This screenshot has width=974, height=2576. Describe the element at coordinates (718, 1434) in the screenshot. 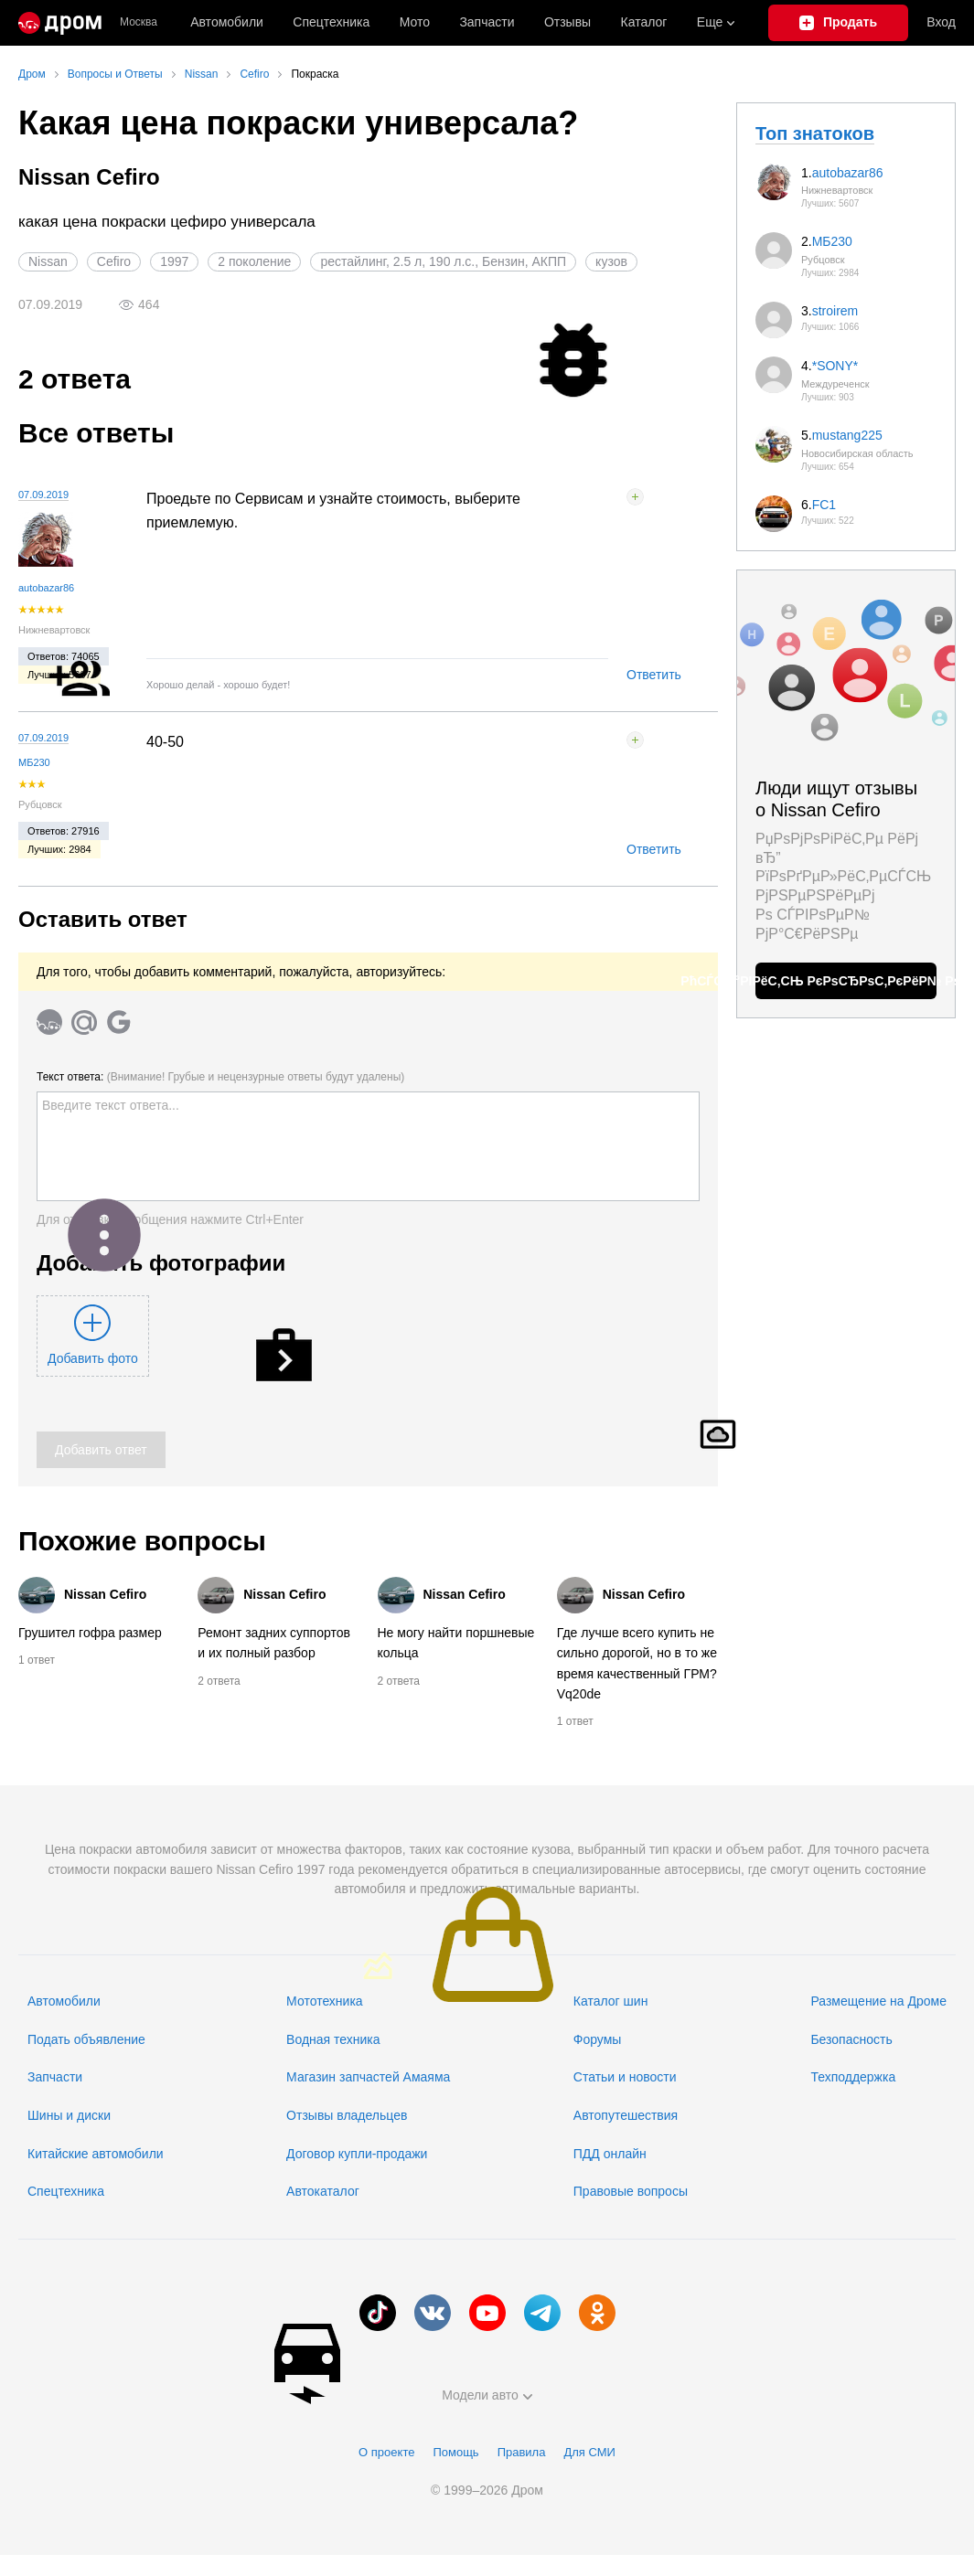

I see `access daydream or screensaver settings` at that location.